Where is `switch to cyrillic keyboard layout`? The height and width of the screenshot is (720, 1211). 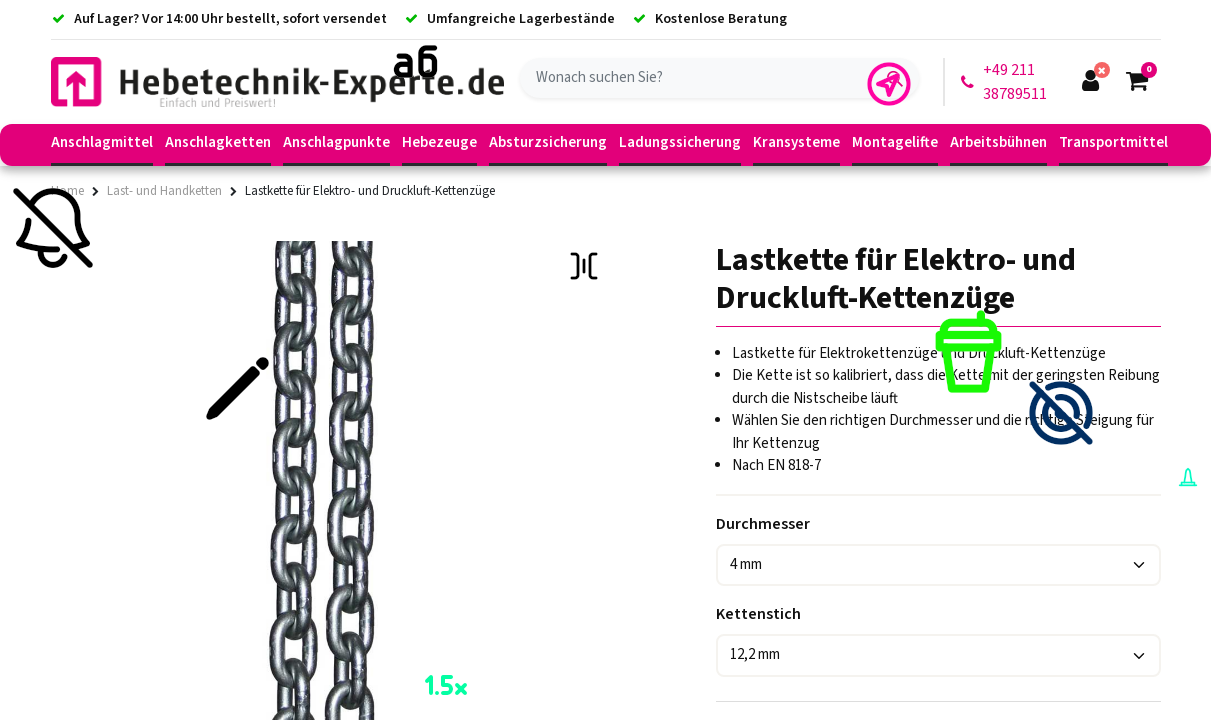
switch to cyrillic keyboard layout is located at coordinates (415, 61).